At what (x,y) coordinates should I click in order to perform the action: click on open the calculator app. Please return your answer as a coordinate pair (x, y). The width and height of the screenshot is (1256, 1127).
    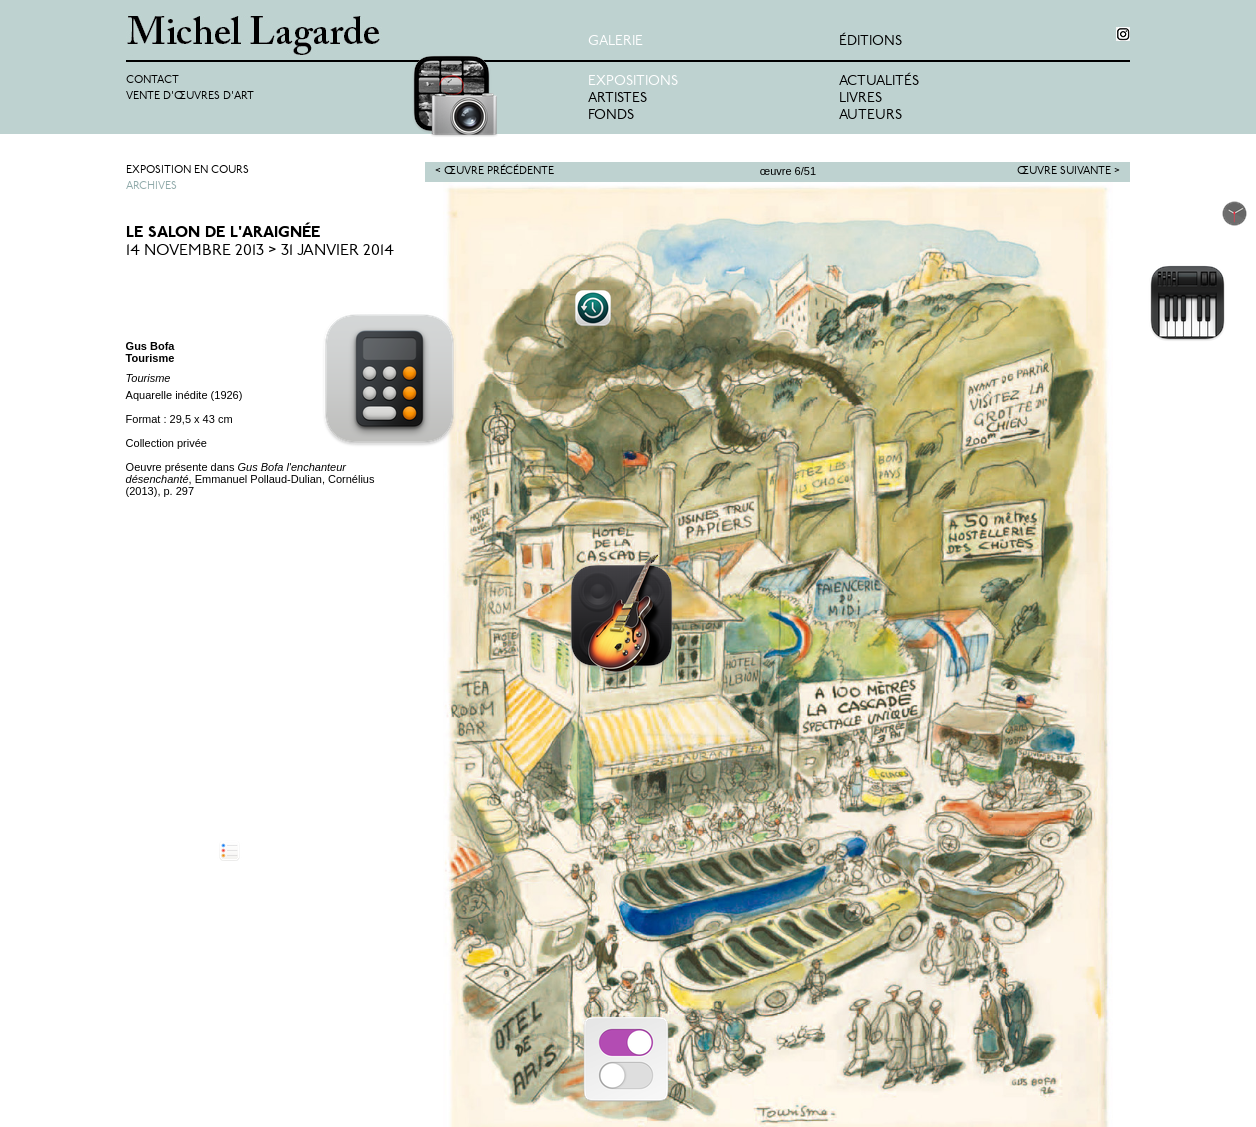
    Looking at the image, I should click on (389, 378).